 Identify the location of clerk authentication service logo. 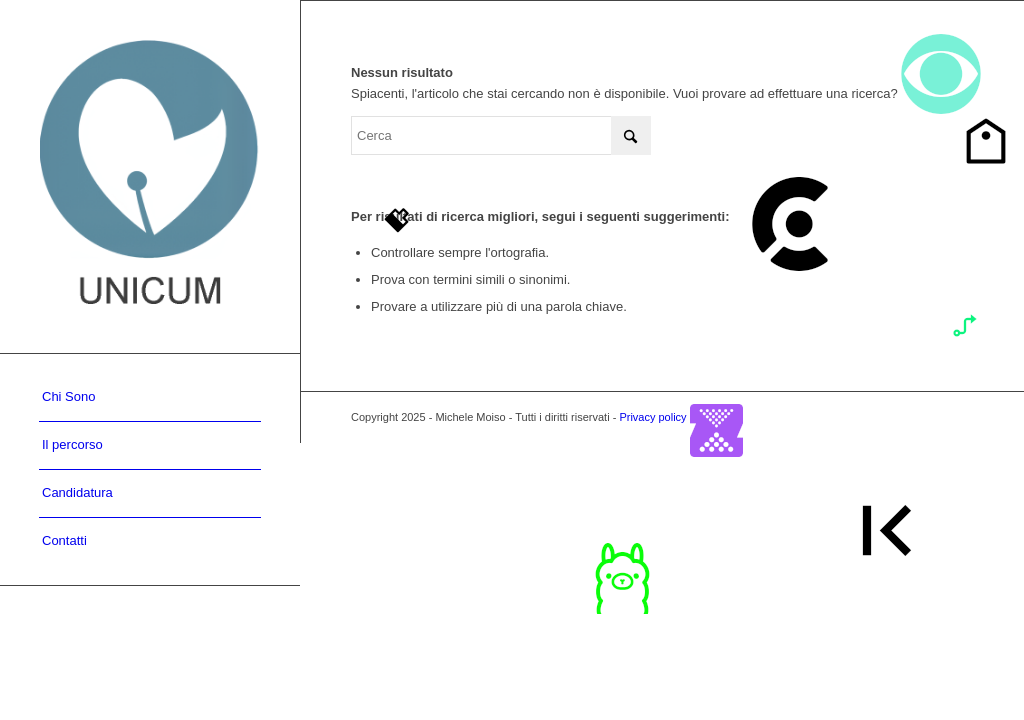
(790, 224).